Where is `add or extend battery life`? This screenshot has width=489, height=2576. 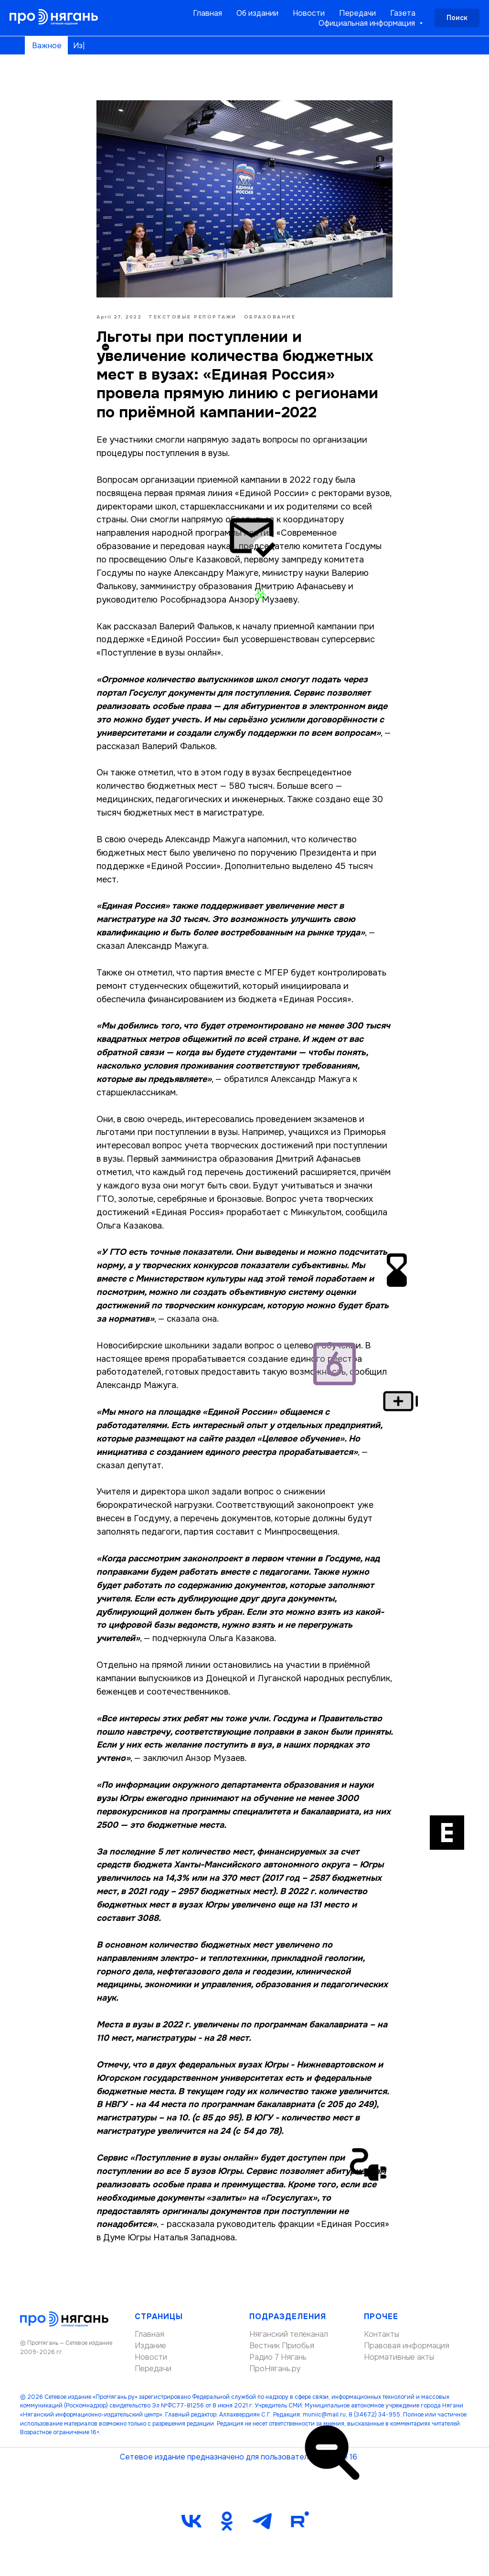 add or extend battery life is located at coordinates (400, 1401).